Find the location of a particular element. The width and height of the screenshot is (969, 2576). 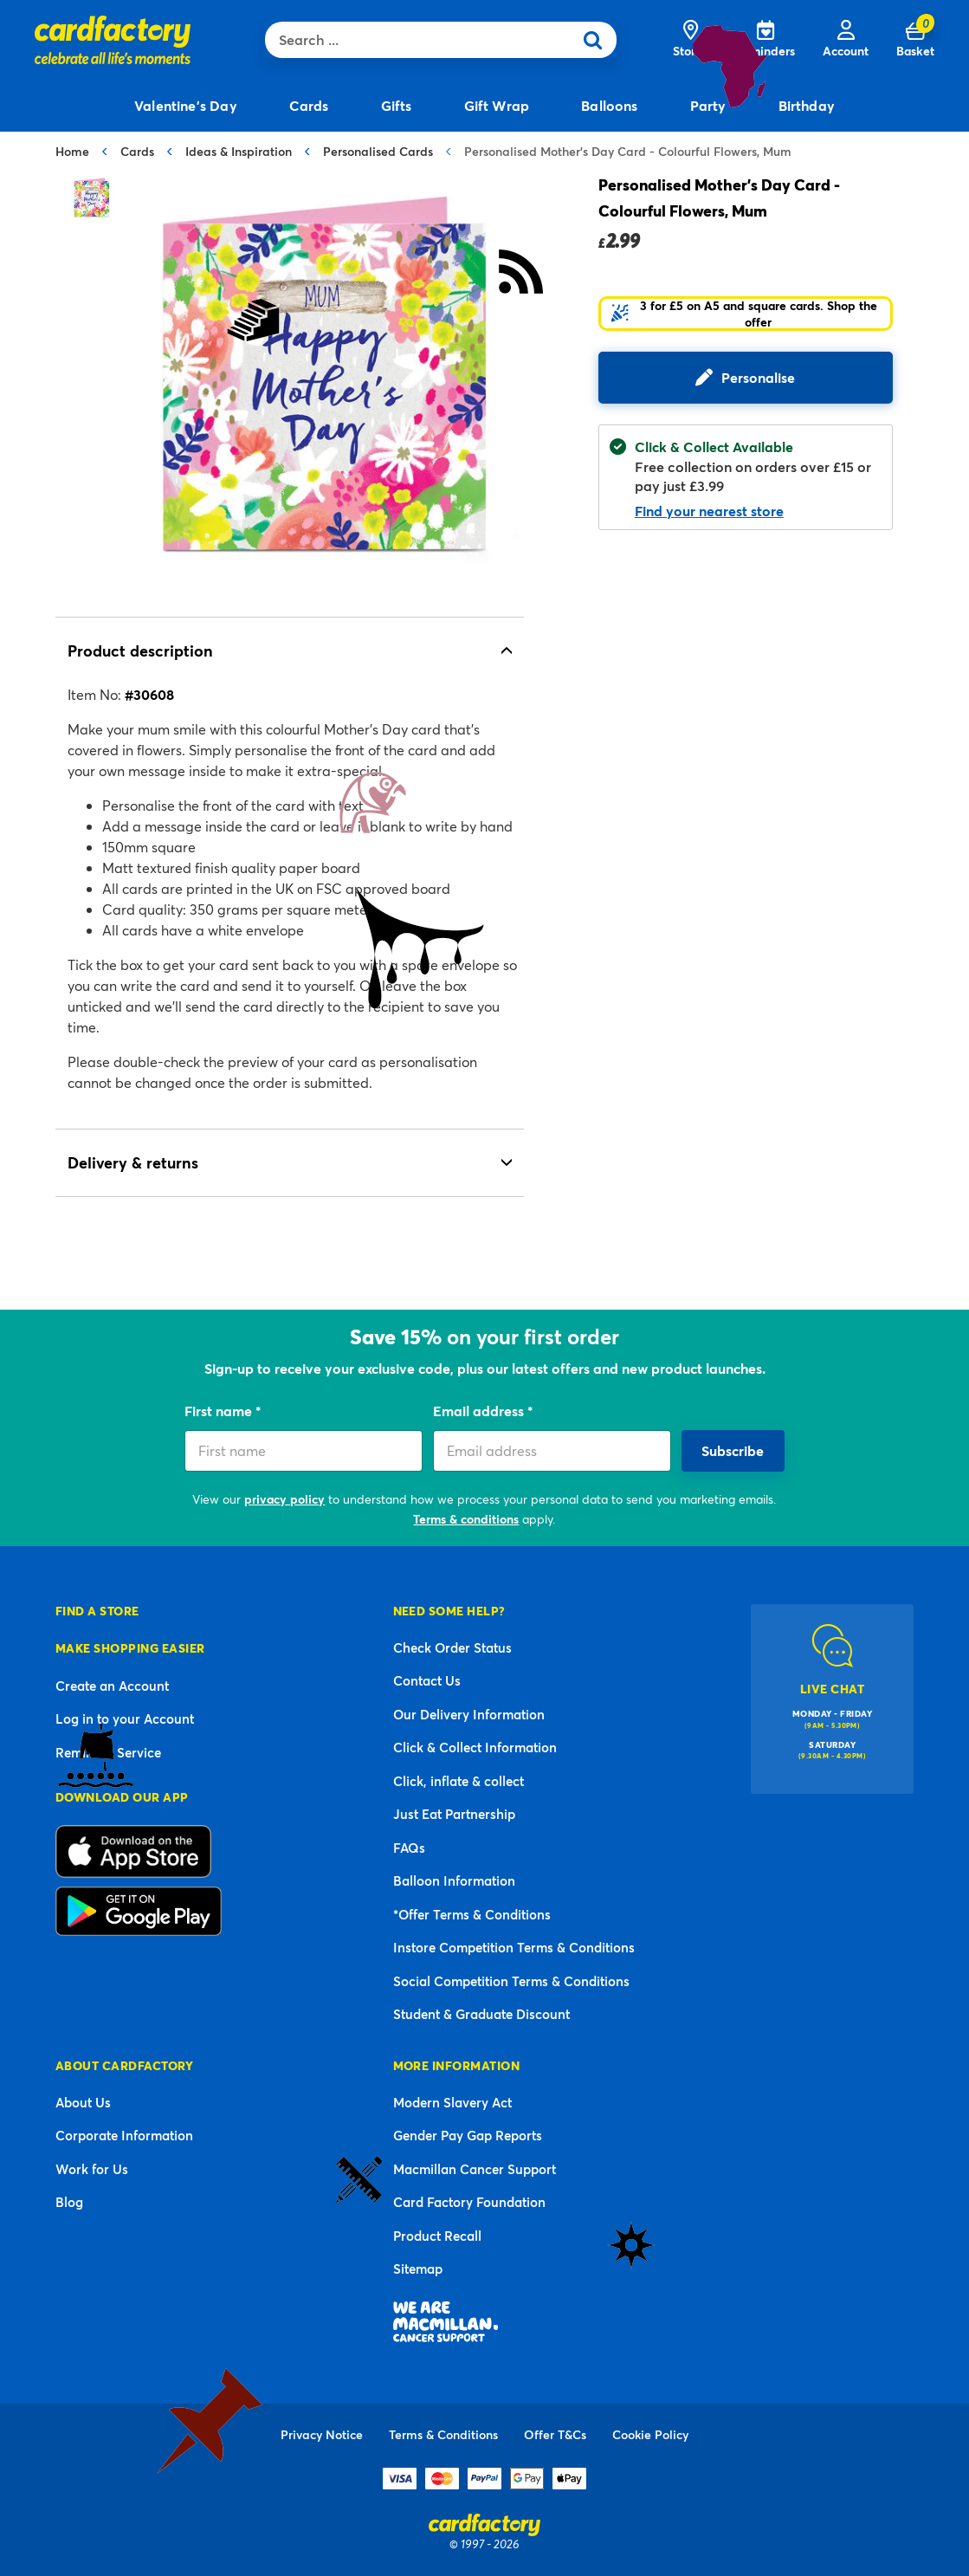

indicates a hazard or danger zone in gameplay is located at coordinates (631, 2245).